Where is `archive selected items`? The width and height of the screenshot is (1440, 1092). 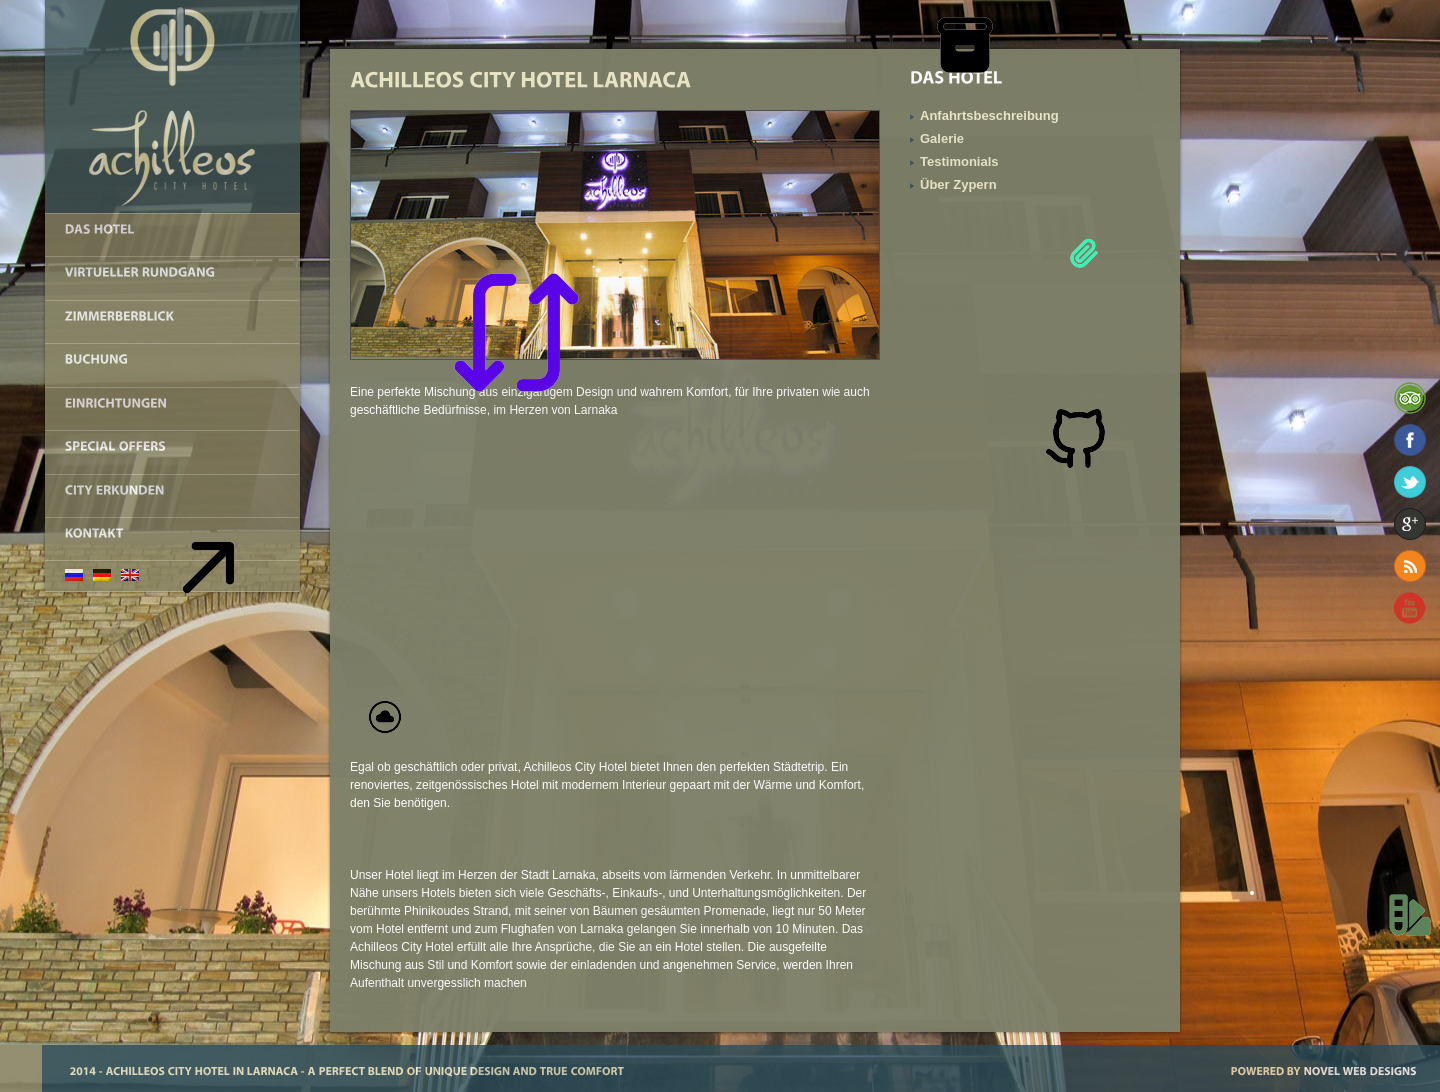 archive selected items is located at coordinates (965, 45).